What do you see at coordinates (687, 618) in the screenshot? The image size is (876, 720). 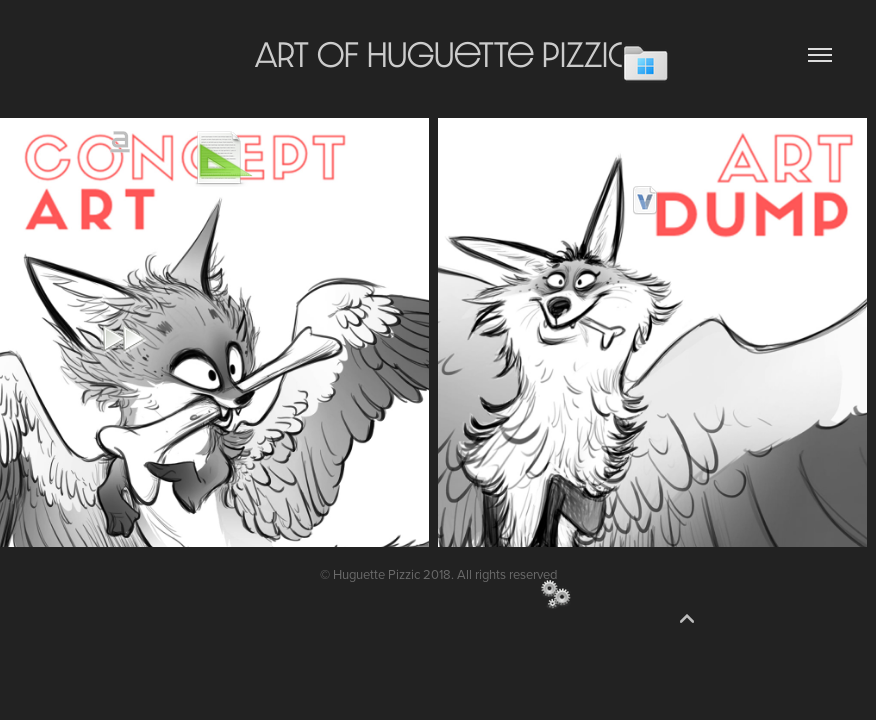 I see `navigate up or go to parent directory` at bounding box center [687, 618].